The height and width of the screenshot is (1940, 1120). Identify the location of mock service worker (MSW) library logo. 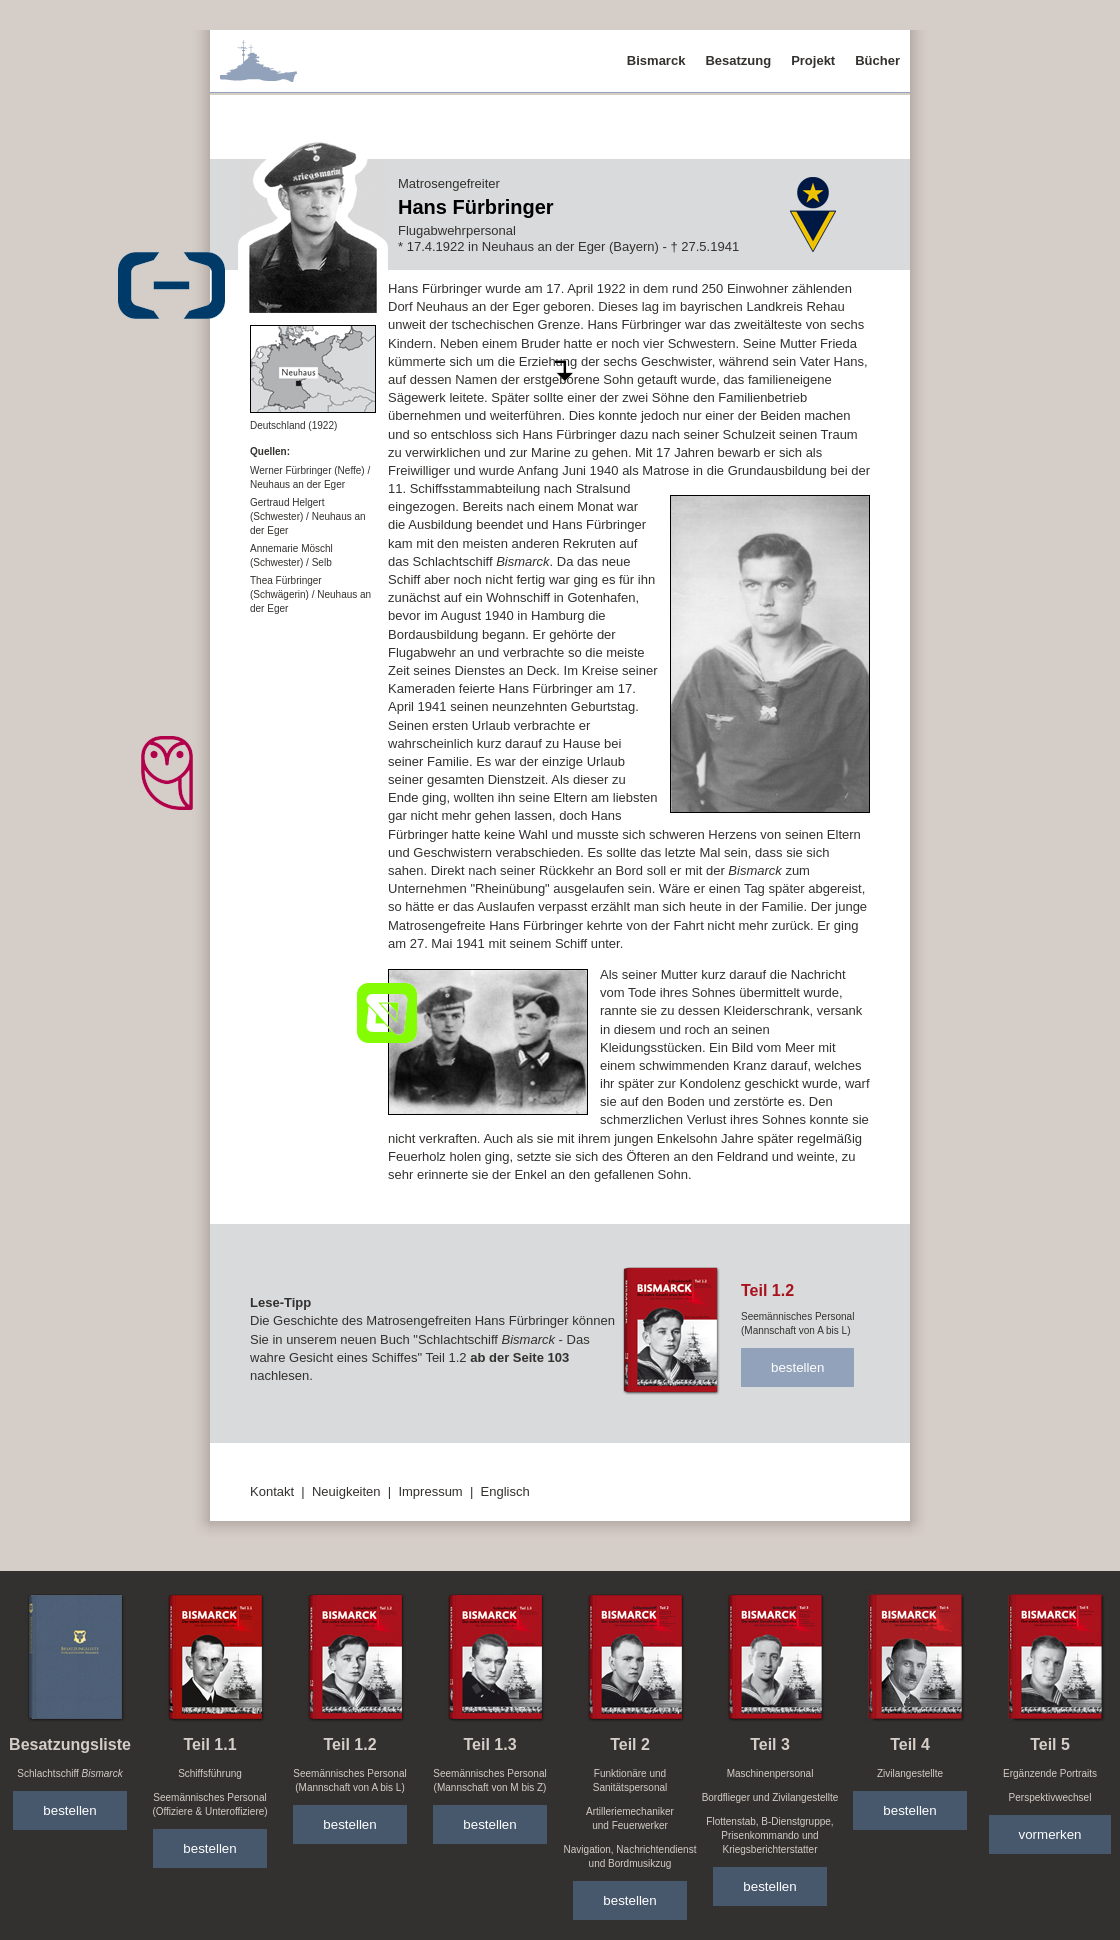
(387, 1013).